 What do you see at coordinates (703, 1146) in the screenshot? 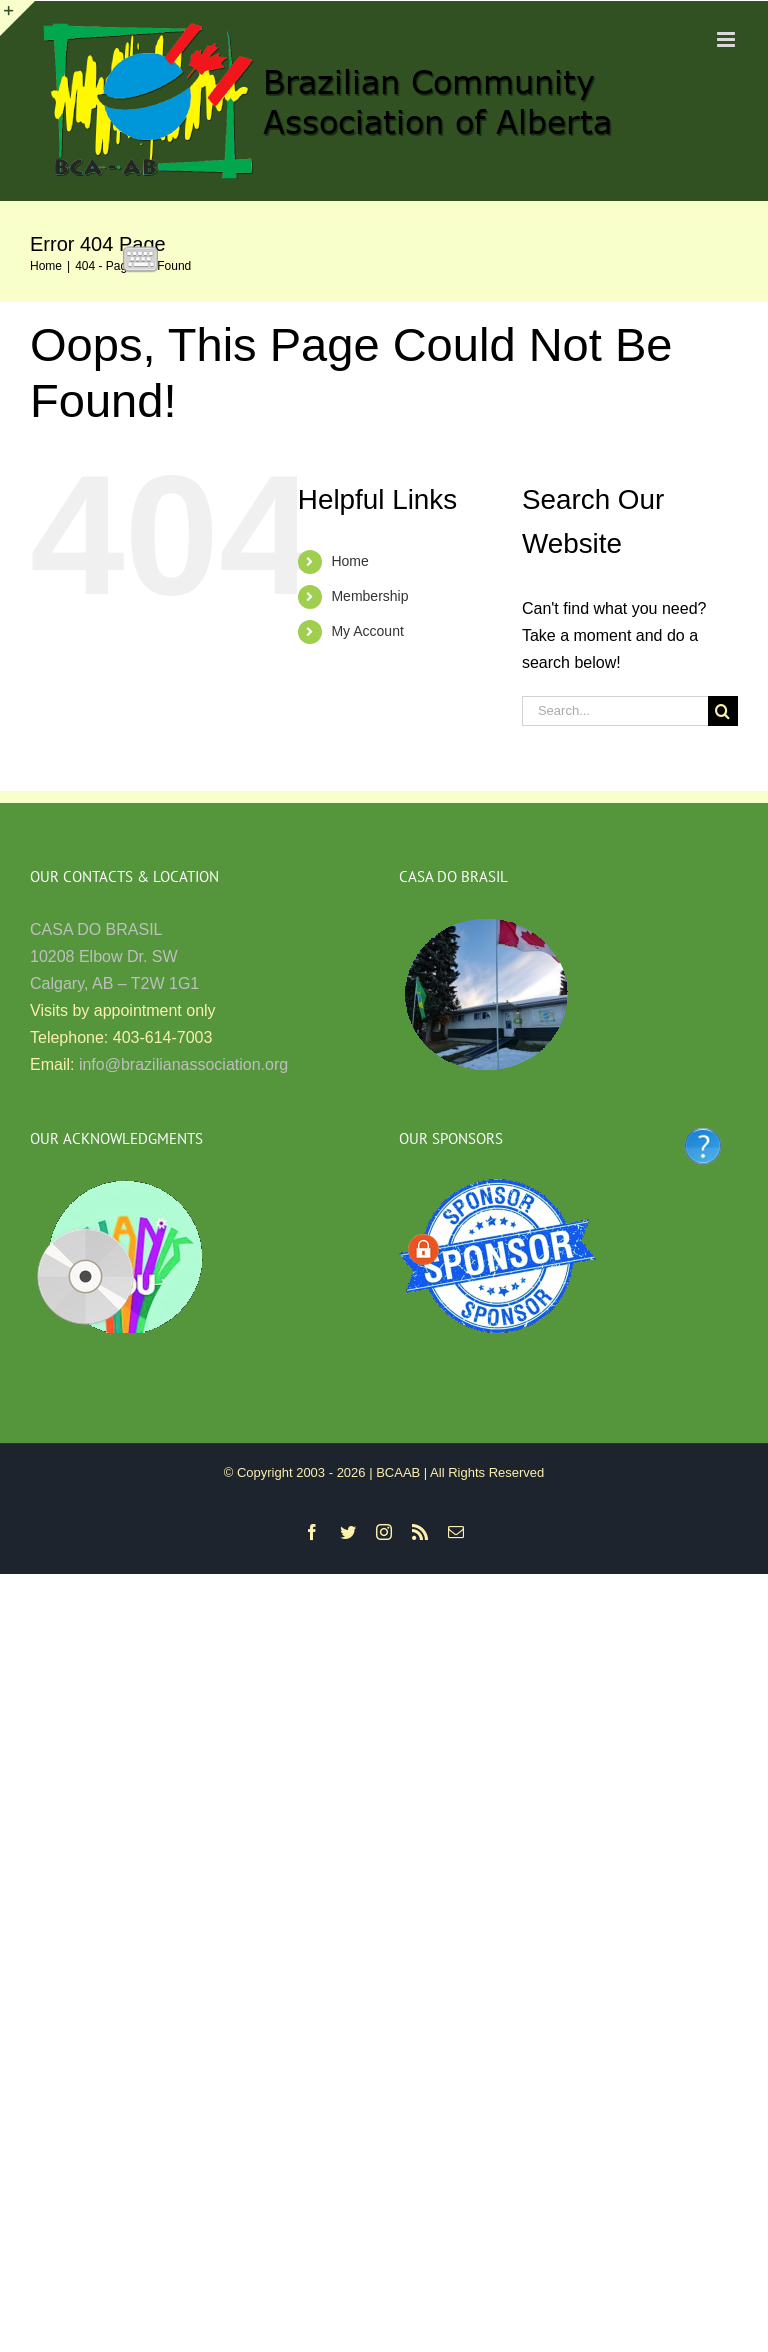
I see `access help documentation` at bounding box center [703, 1146].